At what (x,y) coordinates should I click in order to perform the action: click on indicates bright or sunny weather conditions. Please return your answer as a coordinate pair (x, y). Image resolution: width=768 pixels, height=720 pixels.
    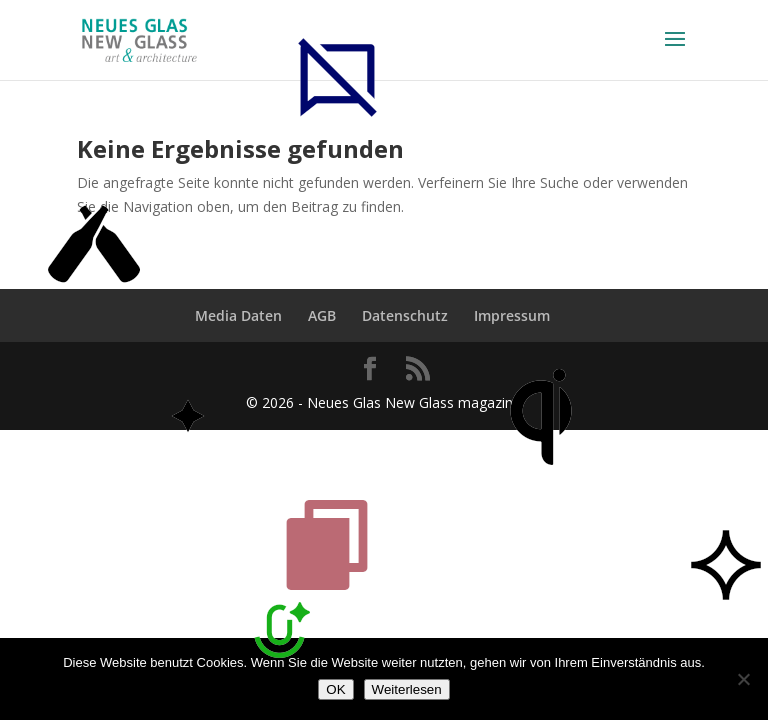
    Looking at the image, I should click on (726, 565).